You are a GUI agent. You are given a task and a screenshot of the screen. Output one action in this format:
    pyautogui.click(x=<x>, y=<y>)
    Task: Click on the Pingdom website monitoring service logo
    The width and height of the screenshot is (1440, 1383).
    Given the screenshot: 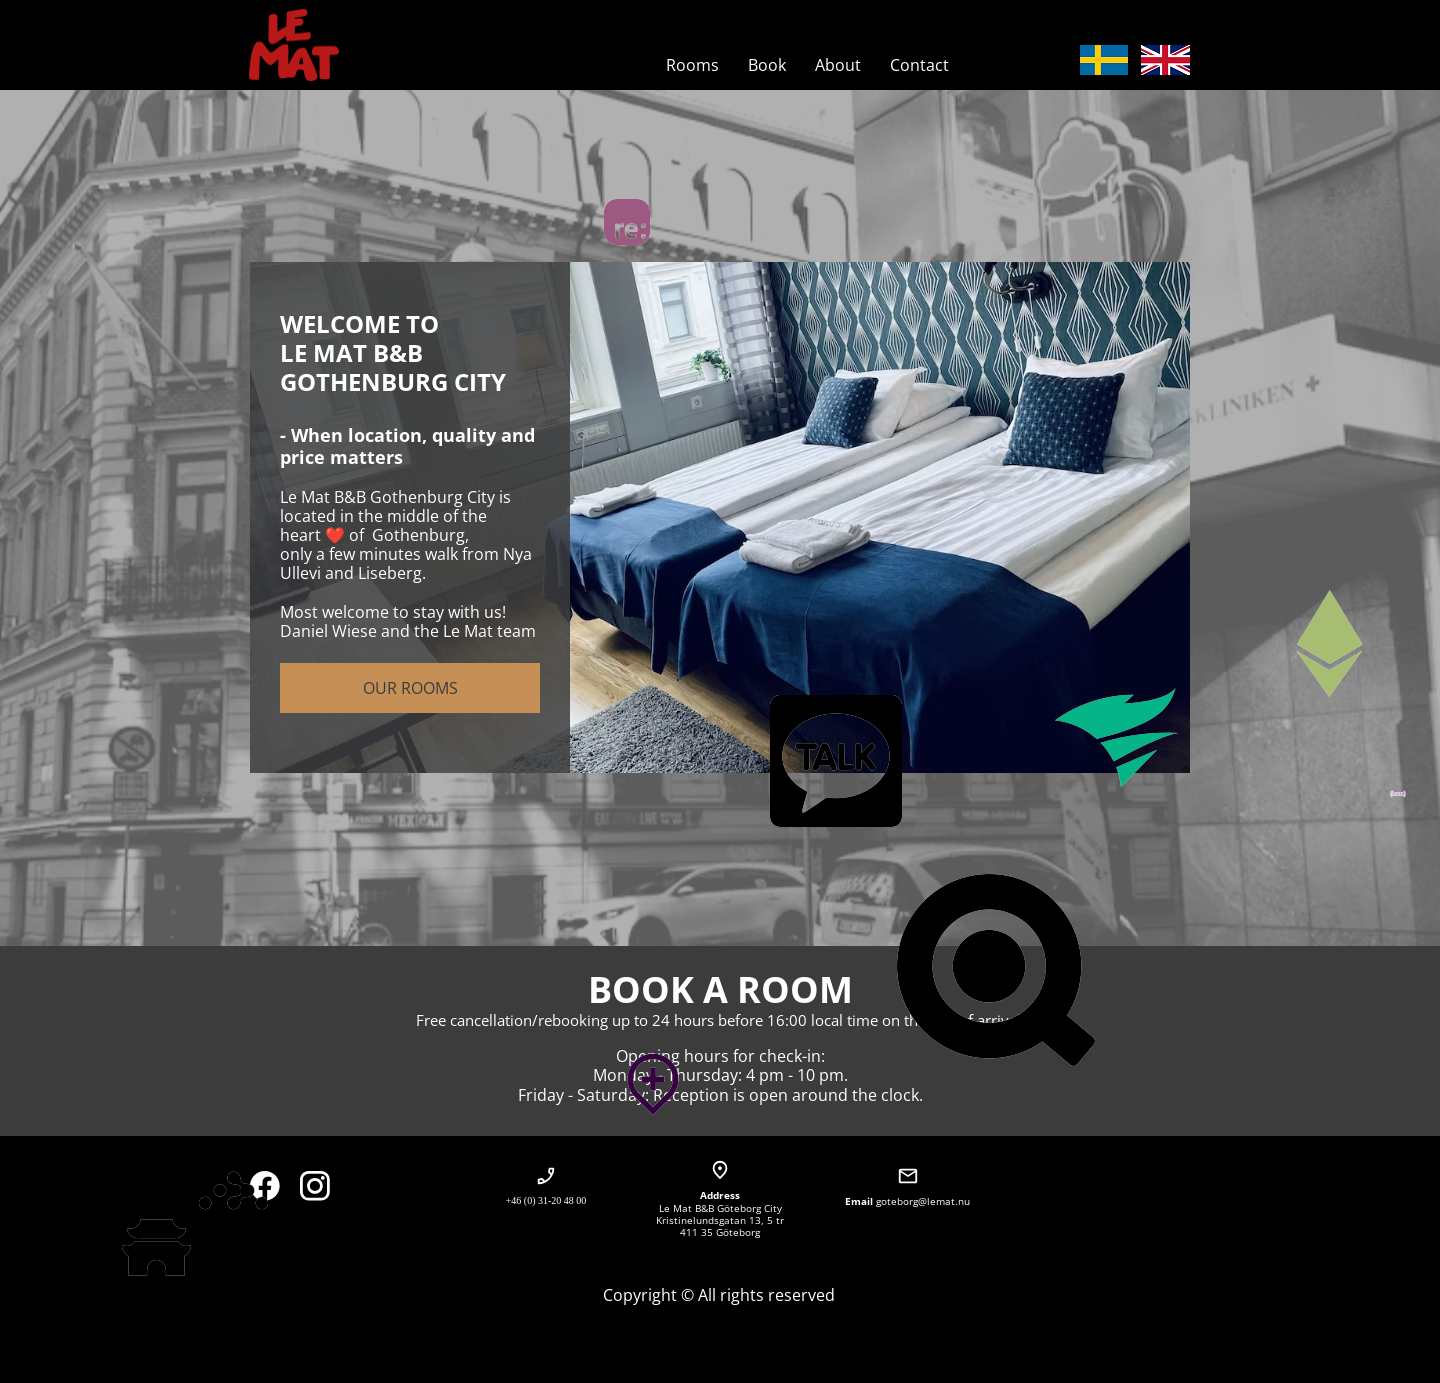 What is the action you would take?
    pyautogui.click(x=1116, y=737)
    